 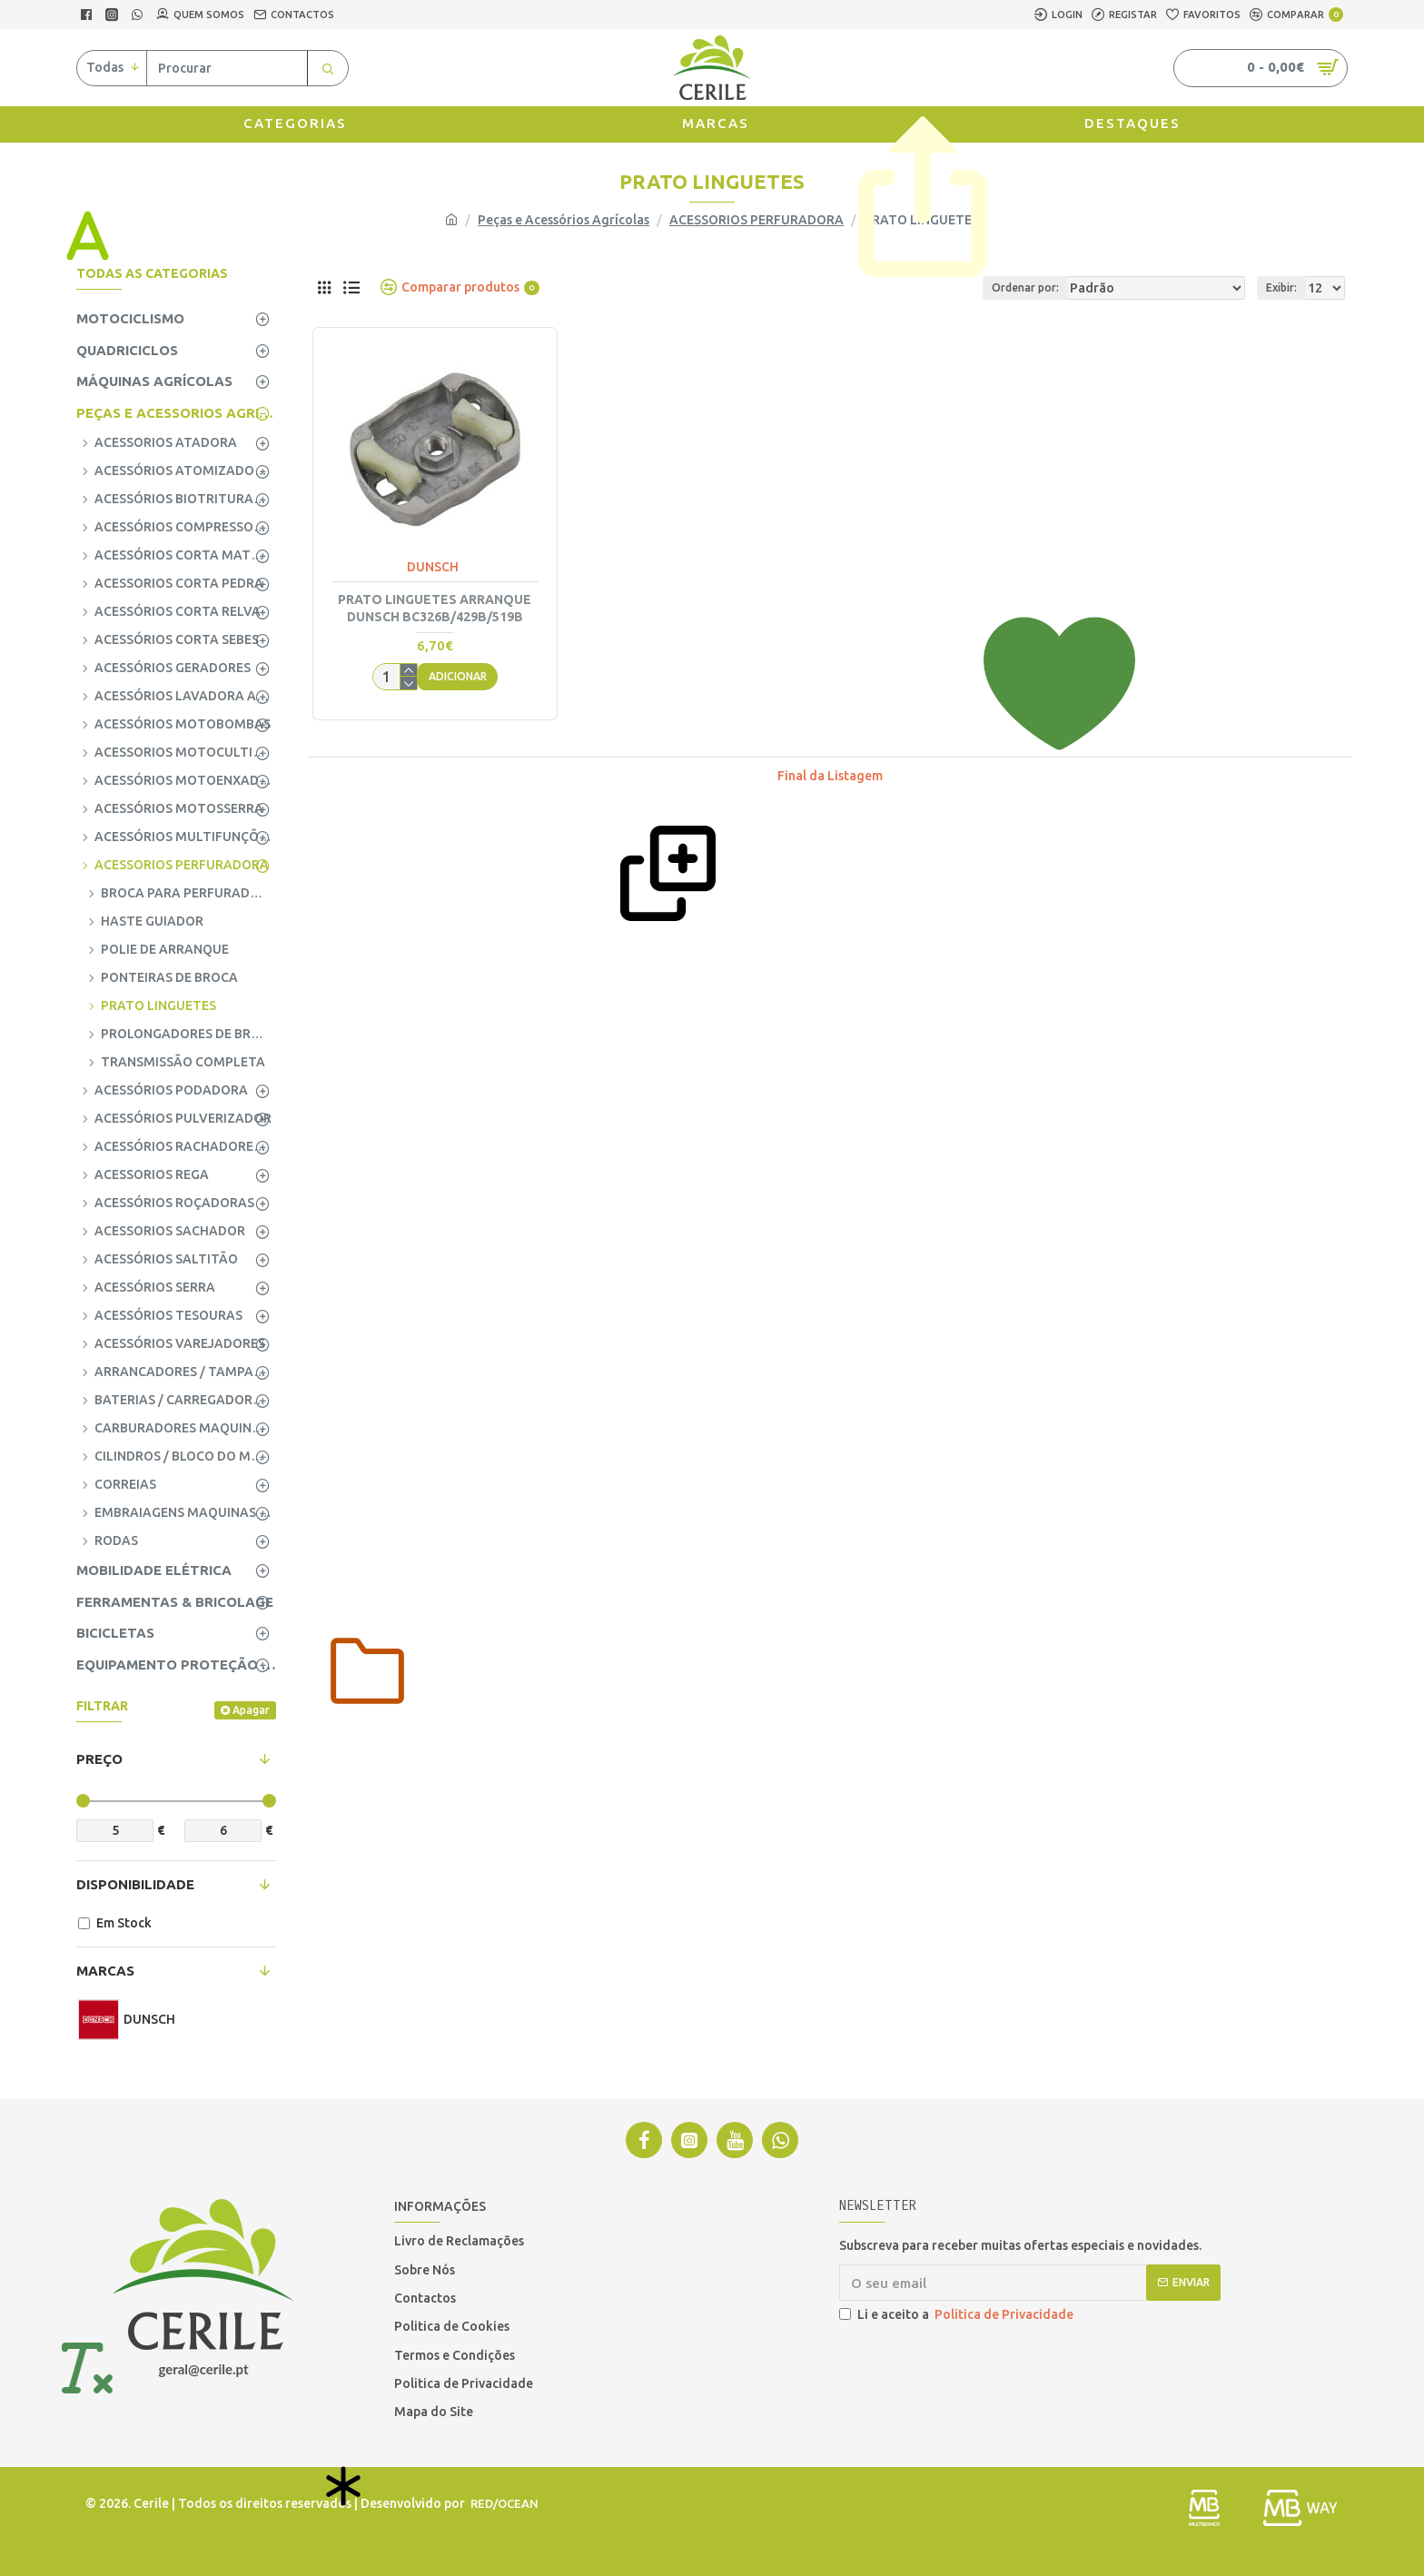 What do you see at coordinates (81, 2368) in the screenshot?
I see `clear text formatting` at bounding box center [81, 2368].